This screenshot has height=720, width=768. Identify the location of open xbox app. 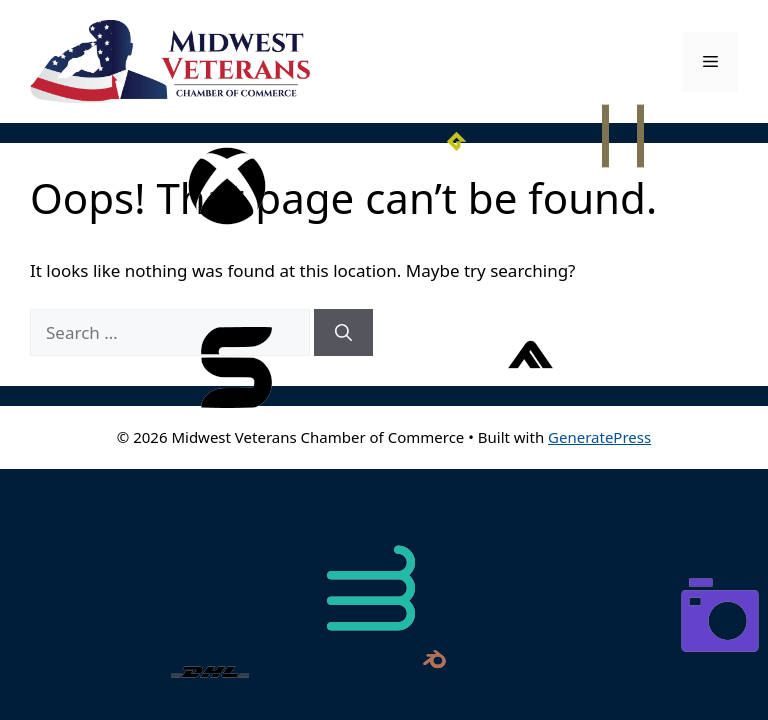
(227, 186).